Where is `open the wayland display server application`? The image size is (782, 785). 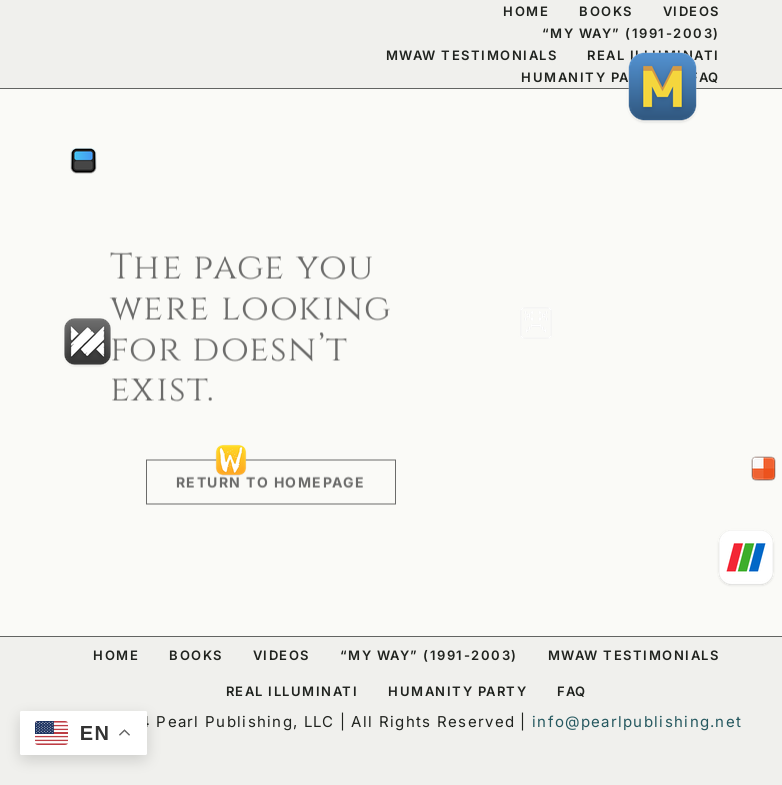
open the wayland display server application is located at coordinates (231, 460).